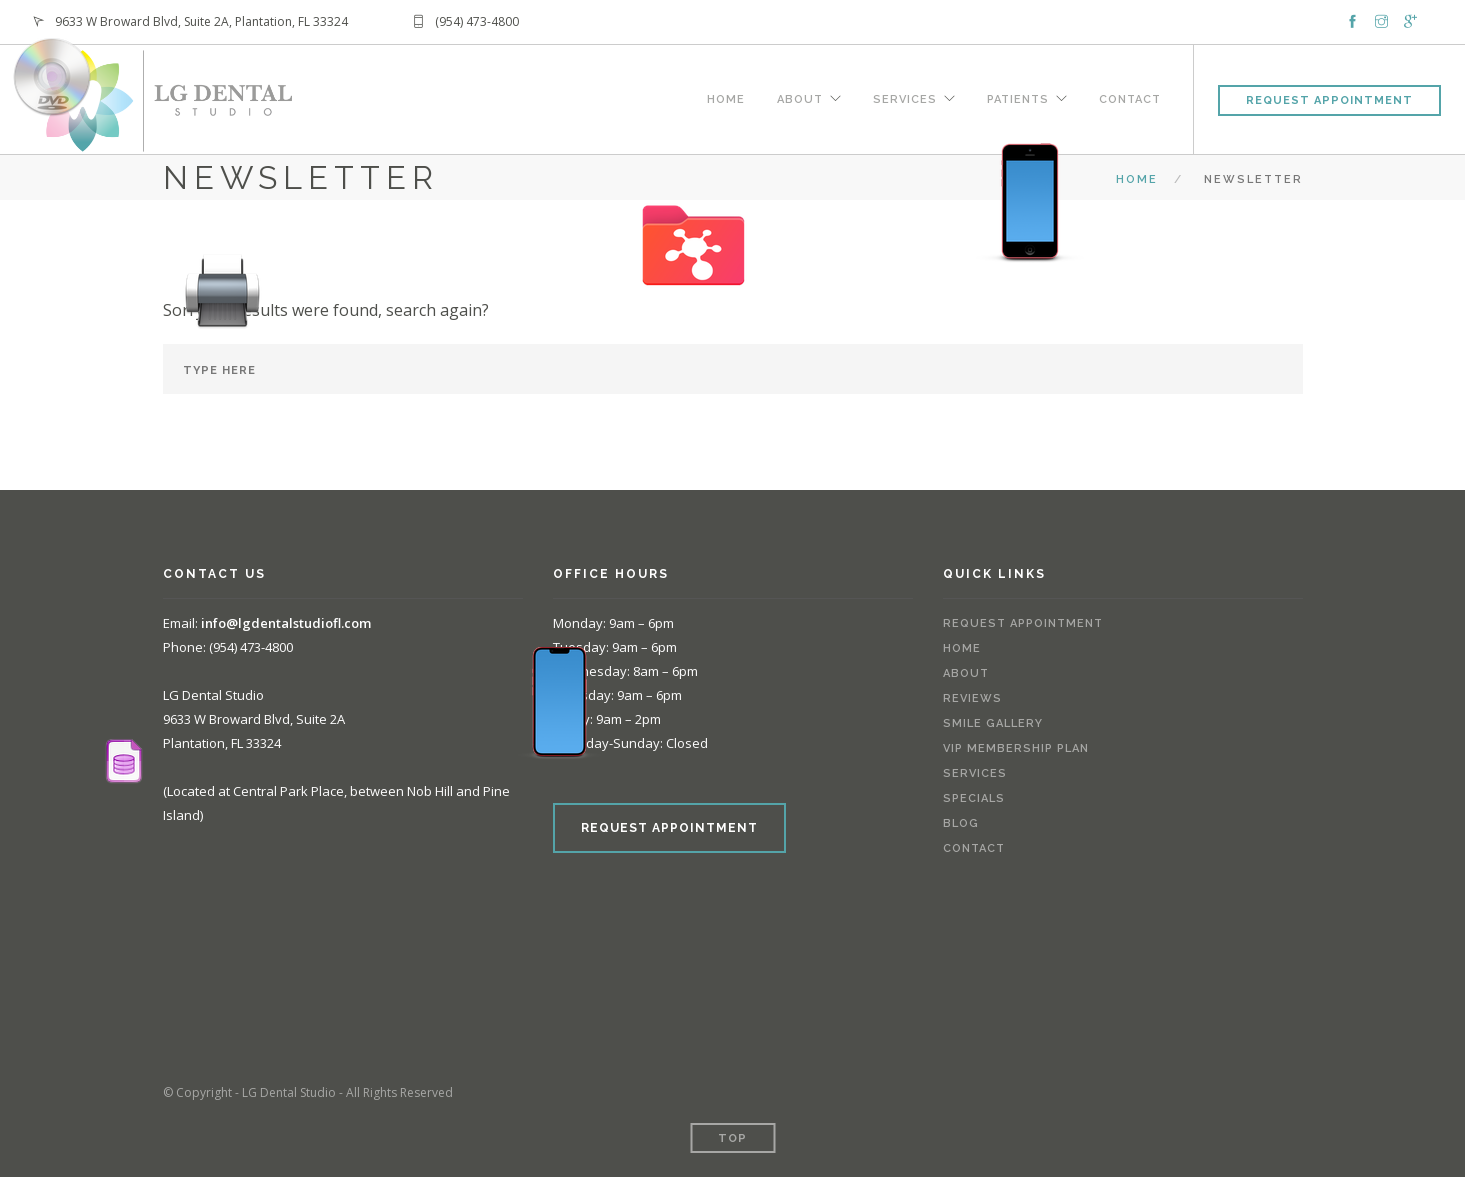 This screenshot has height=1177, width=1465. Describe the element at coordinates (222, 290) in the screenshot. I see `add a new printer to your system` at that location.